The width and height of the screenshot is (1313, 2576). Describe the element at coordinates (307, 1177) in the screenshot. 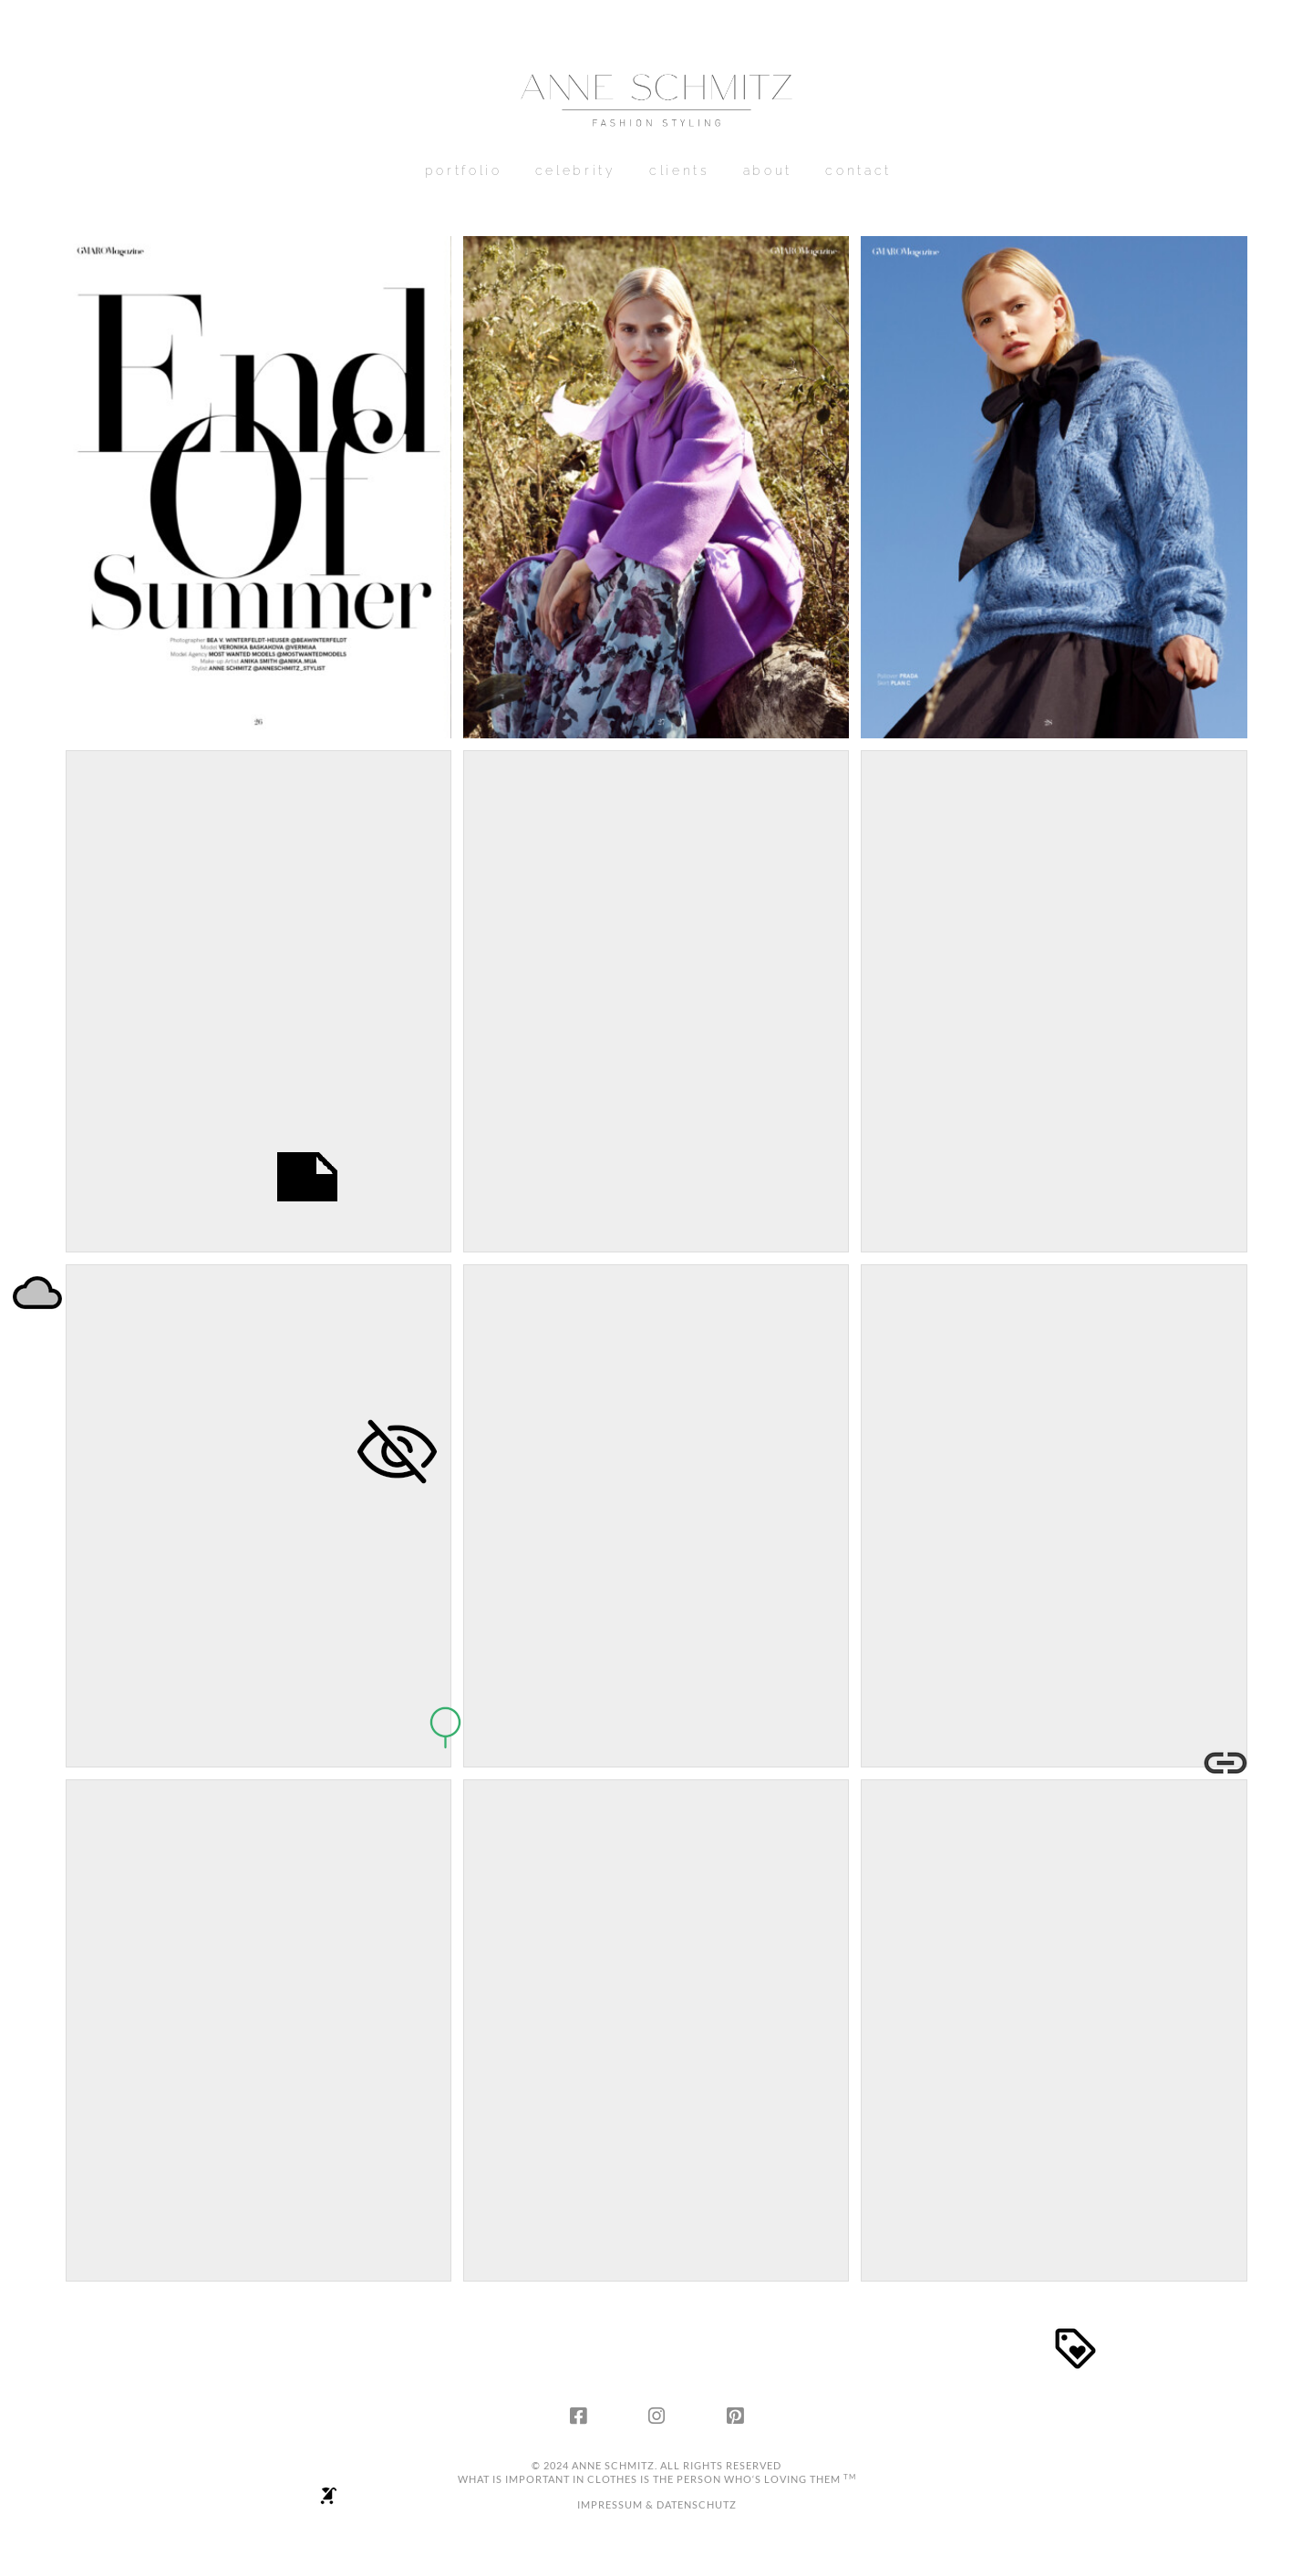

I see `create a new note` at that location.